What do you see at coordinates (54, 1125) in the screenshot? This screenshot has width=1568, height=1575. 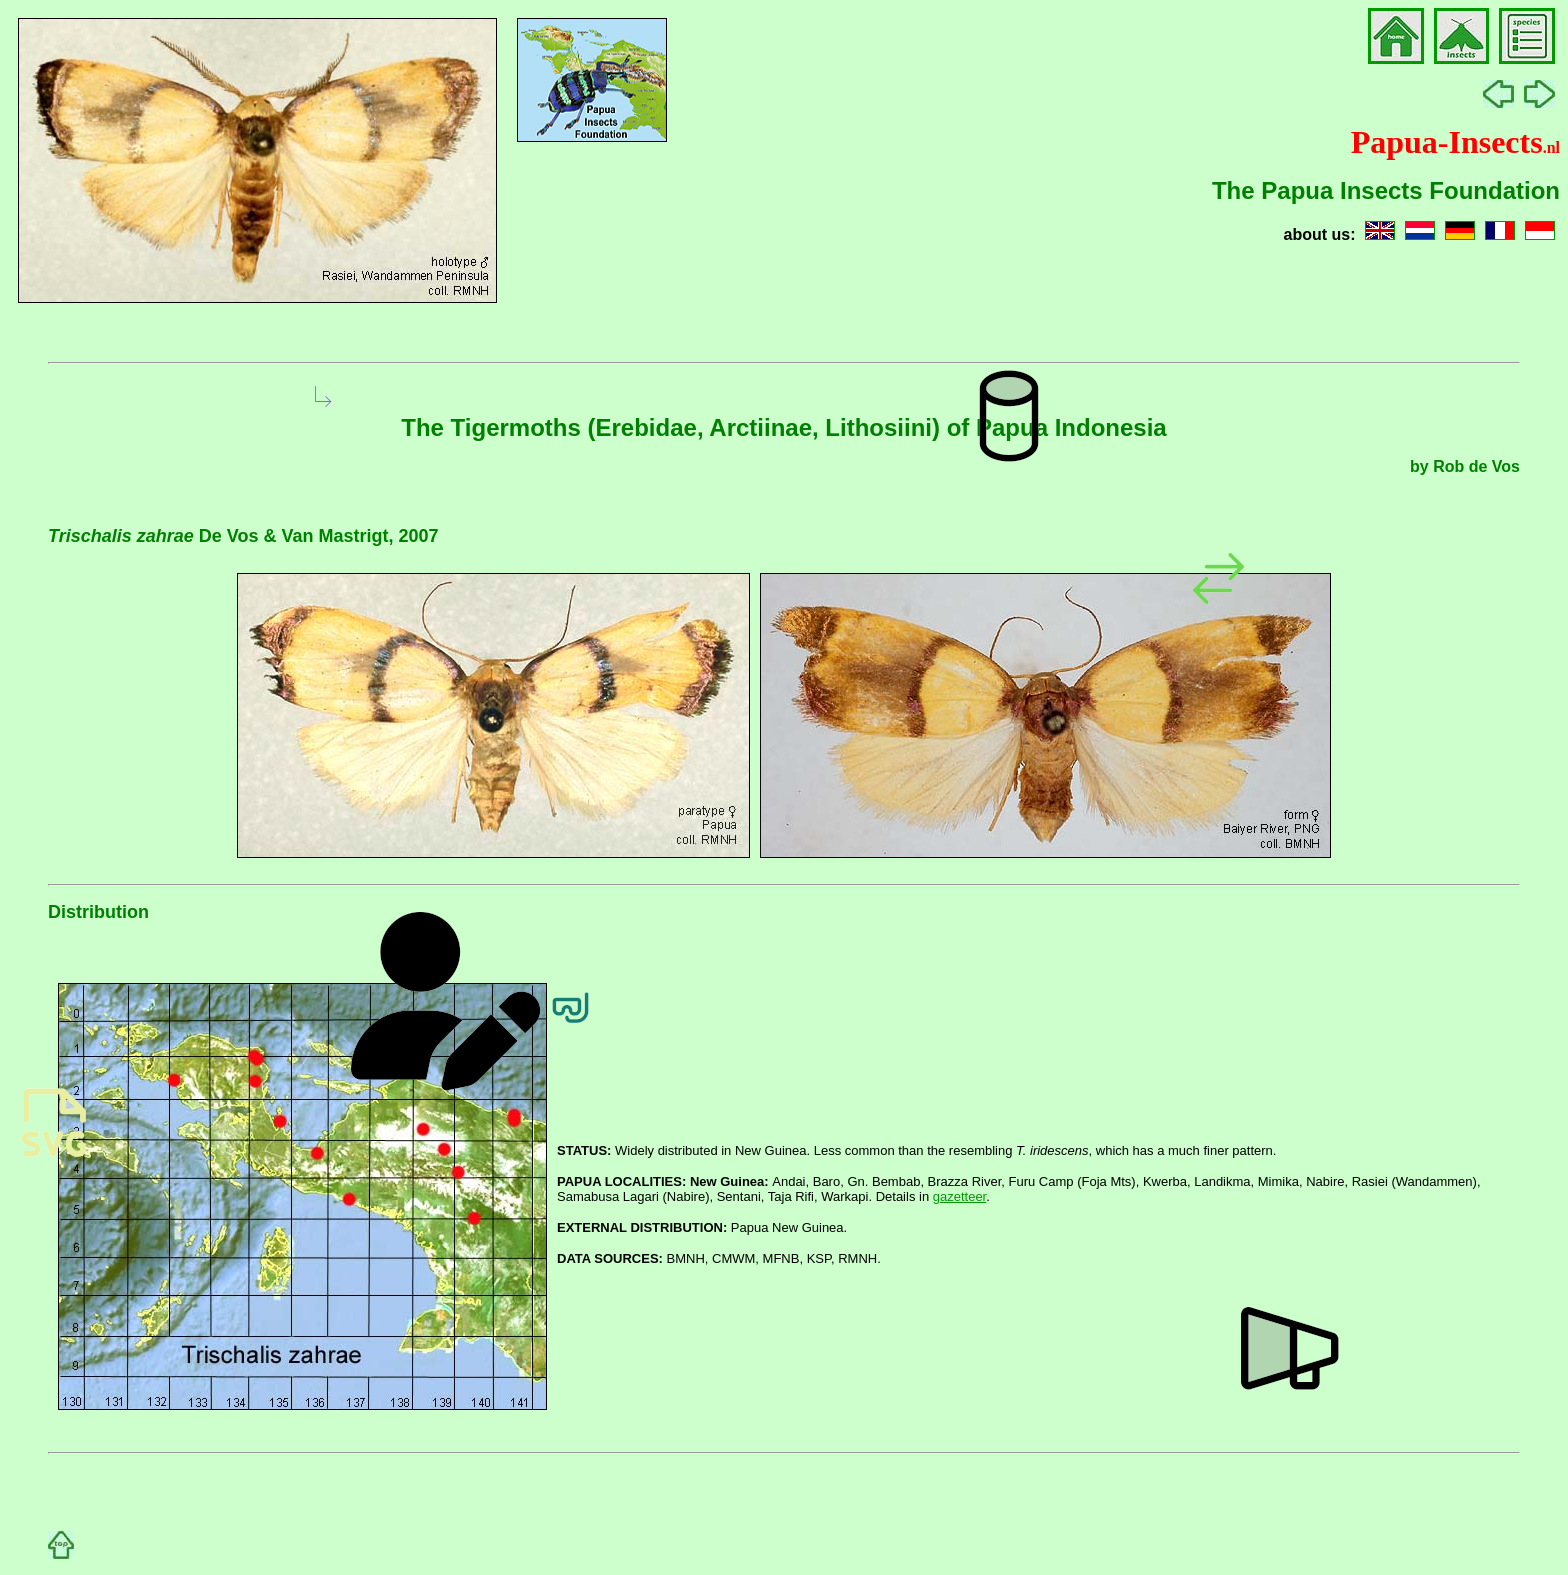 I see `open or view an SVG file` at bounding box center [54, 1125].